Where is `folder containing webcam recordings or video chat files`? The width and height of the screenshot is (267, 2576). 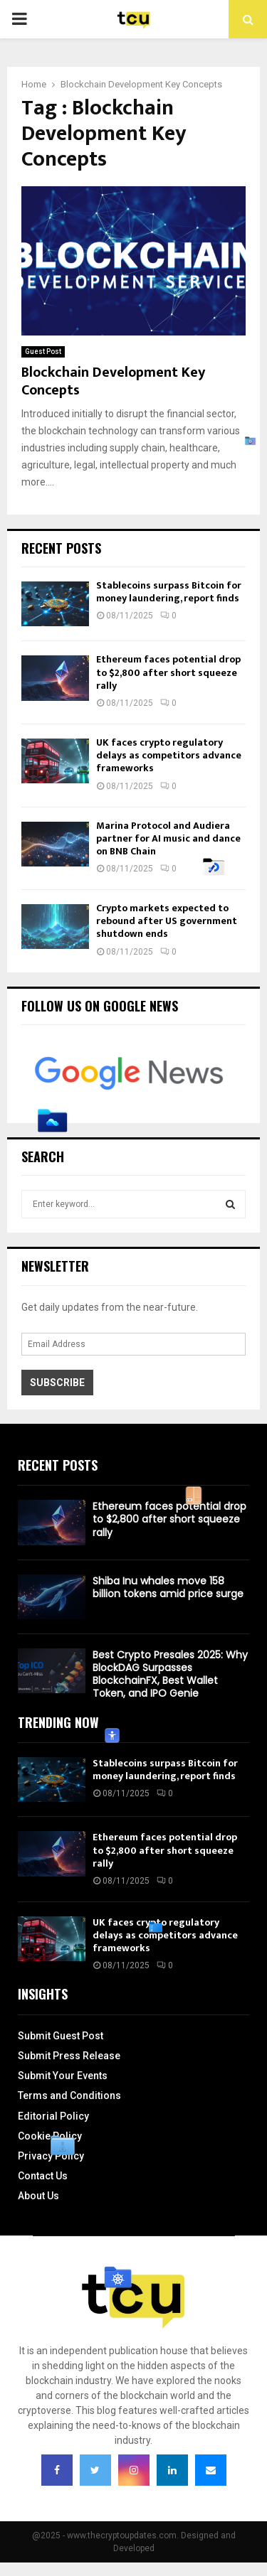
folder containing webcam recordings or video chat files is located at coordinates (250, 441).